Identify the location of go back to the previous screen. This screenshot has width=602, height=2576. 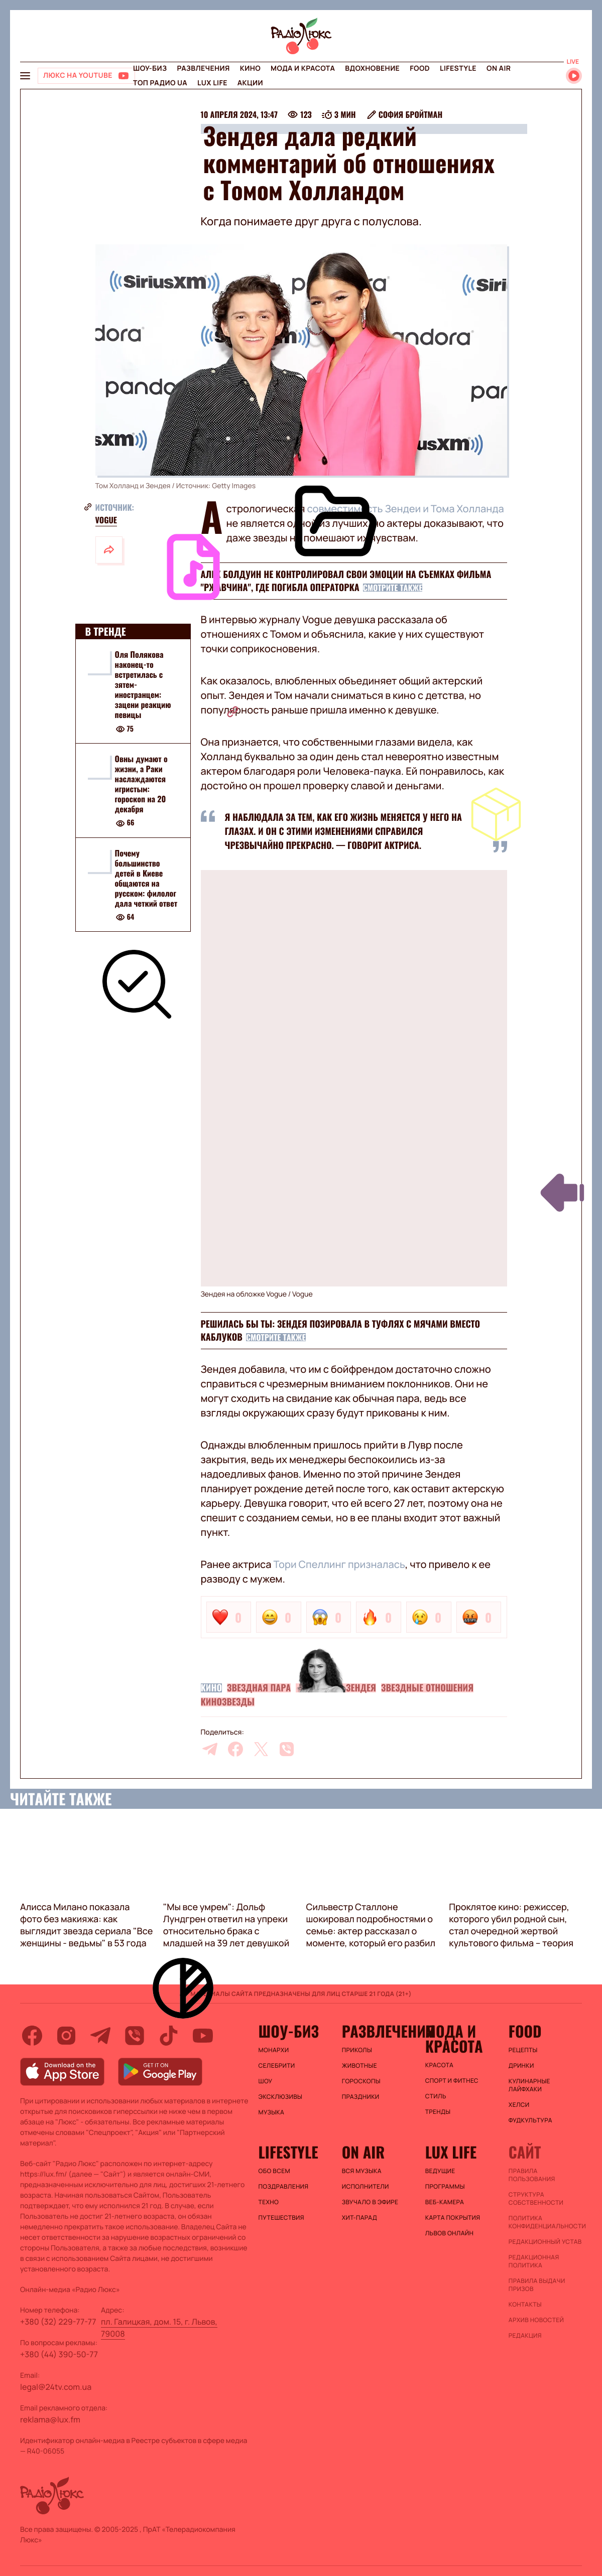
(562, 1193).